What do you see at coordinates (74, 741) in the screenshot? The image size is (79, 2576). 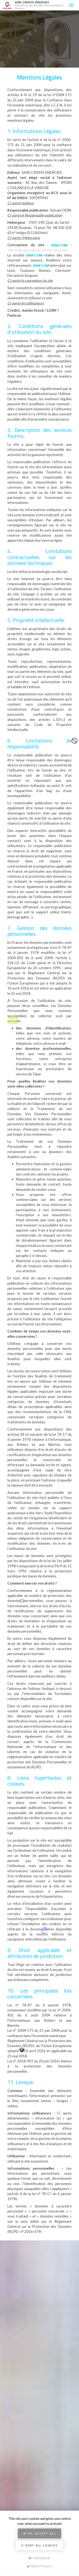 I see `indicates a blocked or prohibited action` at bounding box center [74, 741].